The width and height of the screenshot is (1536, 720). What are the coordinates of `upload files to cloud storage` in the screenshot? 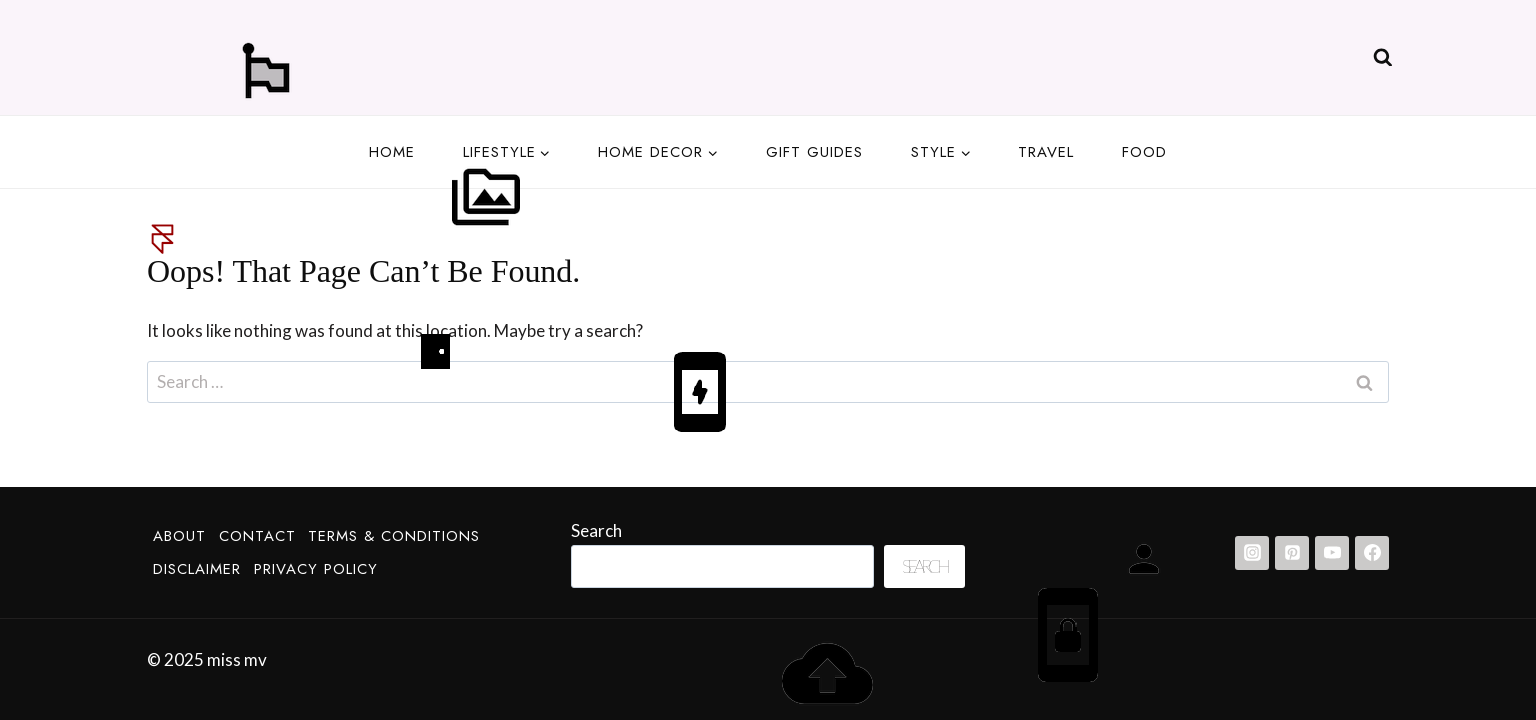 It's located at (827, 673).